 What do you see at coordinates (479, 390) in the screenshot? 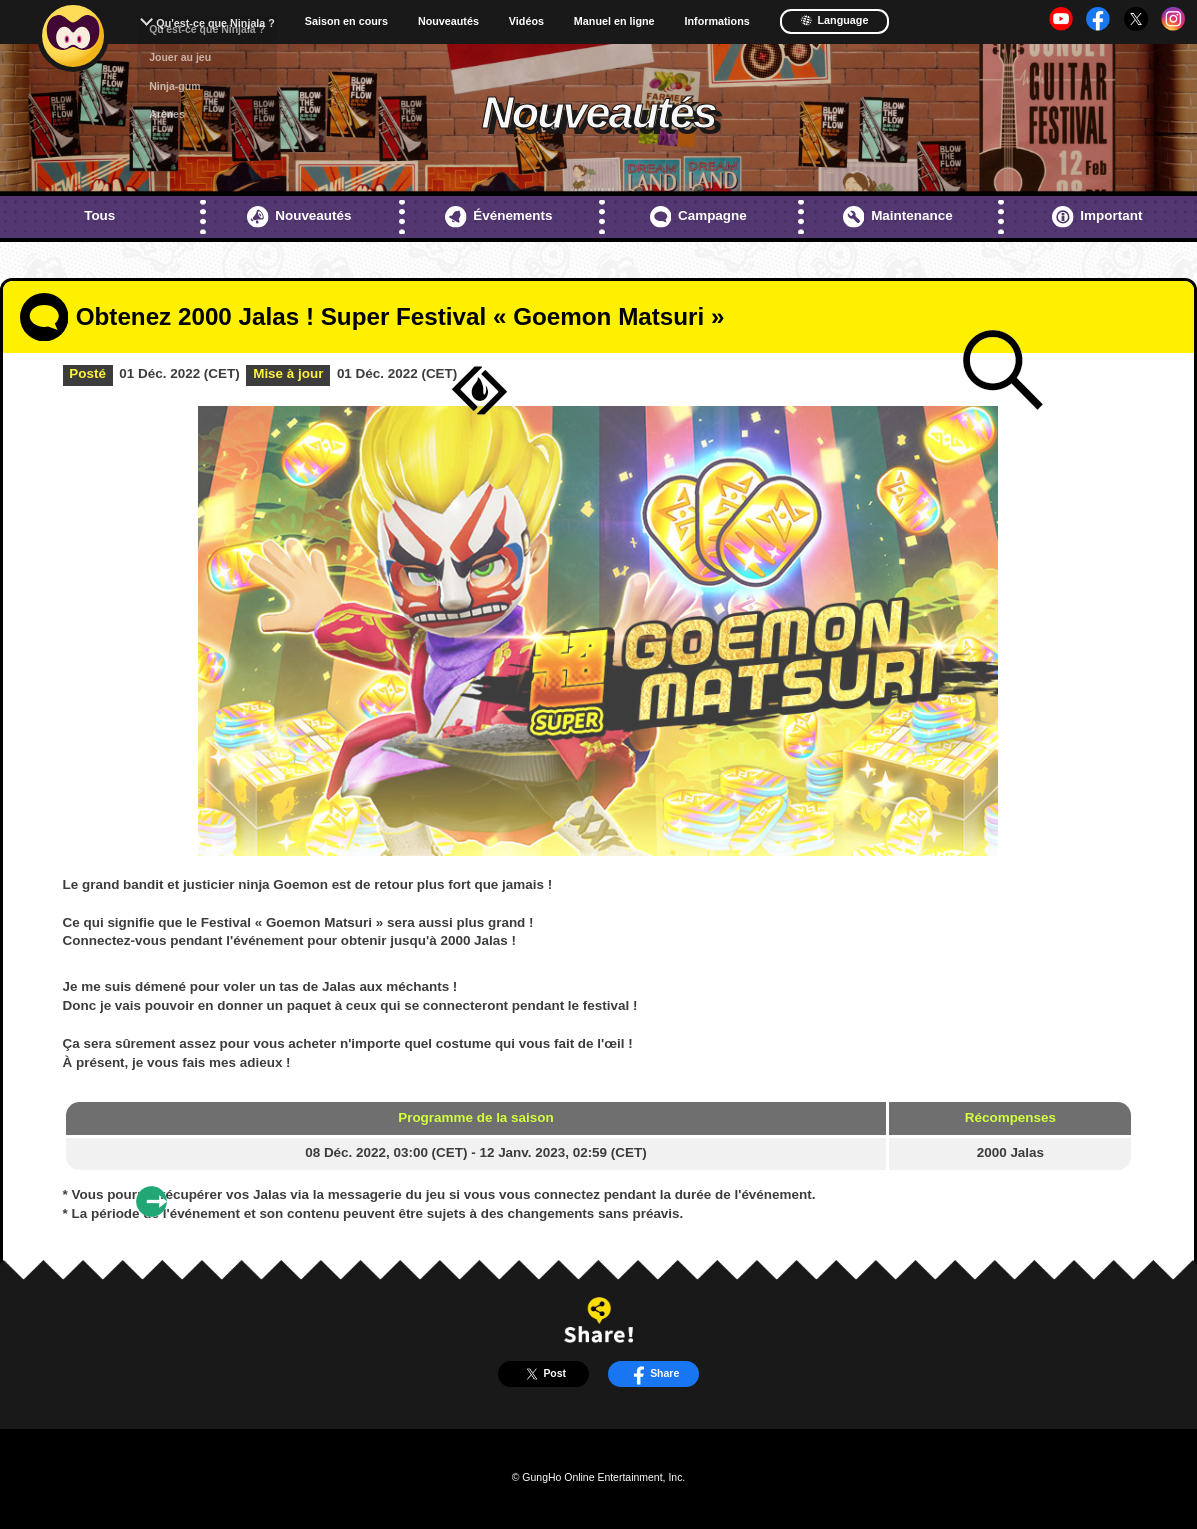
I see `visit sourceforge website` at bounding box center [479, 390].